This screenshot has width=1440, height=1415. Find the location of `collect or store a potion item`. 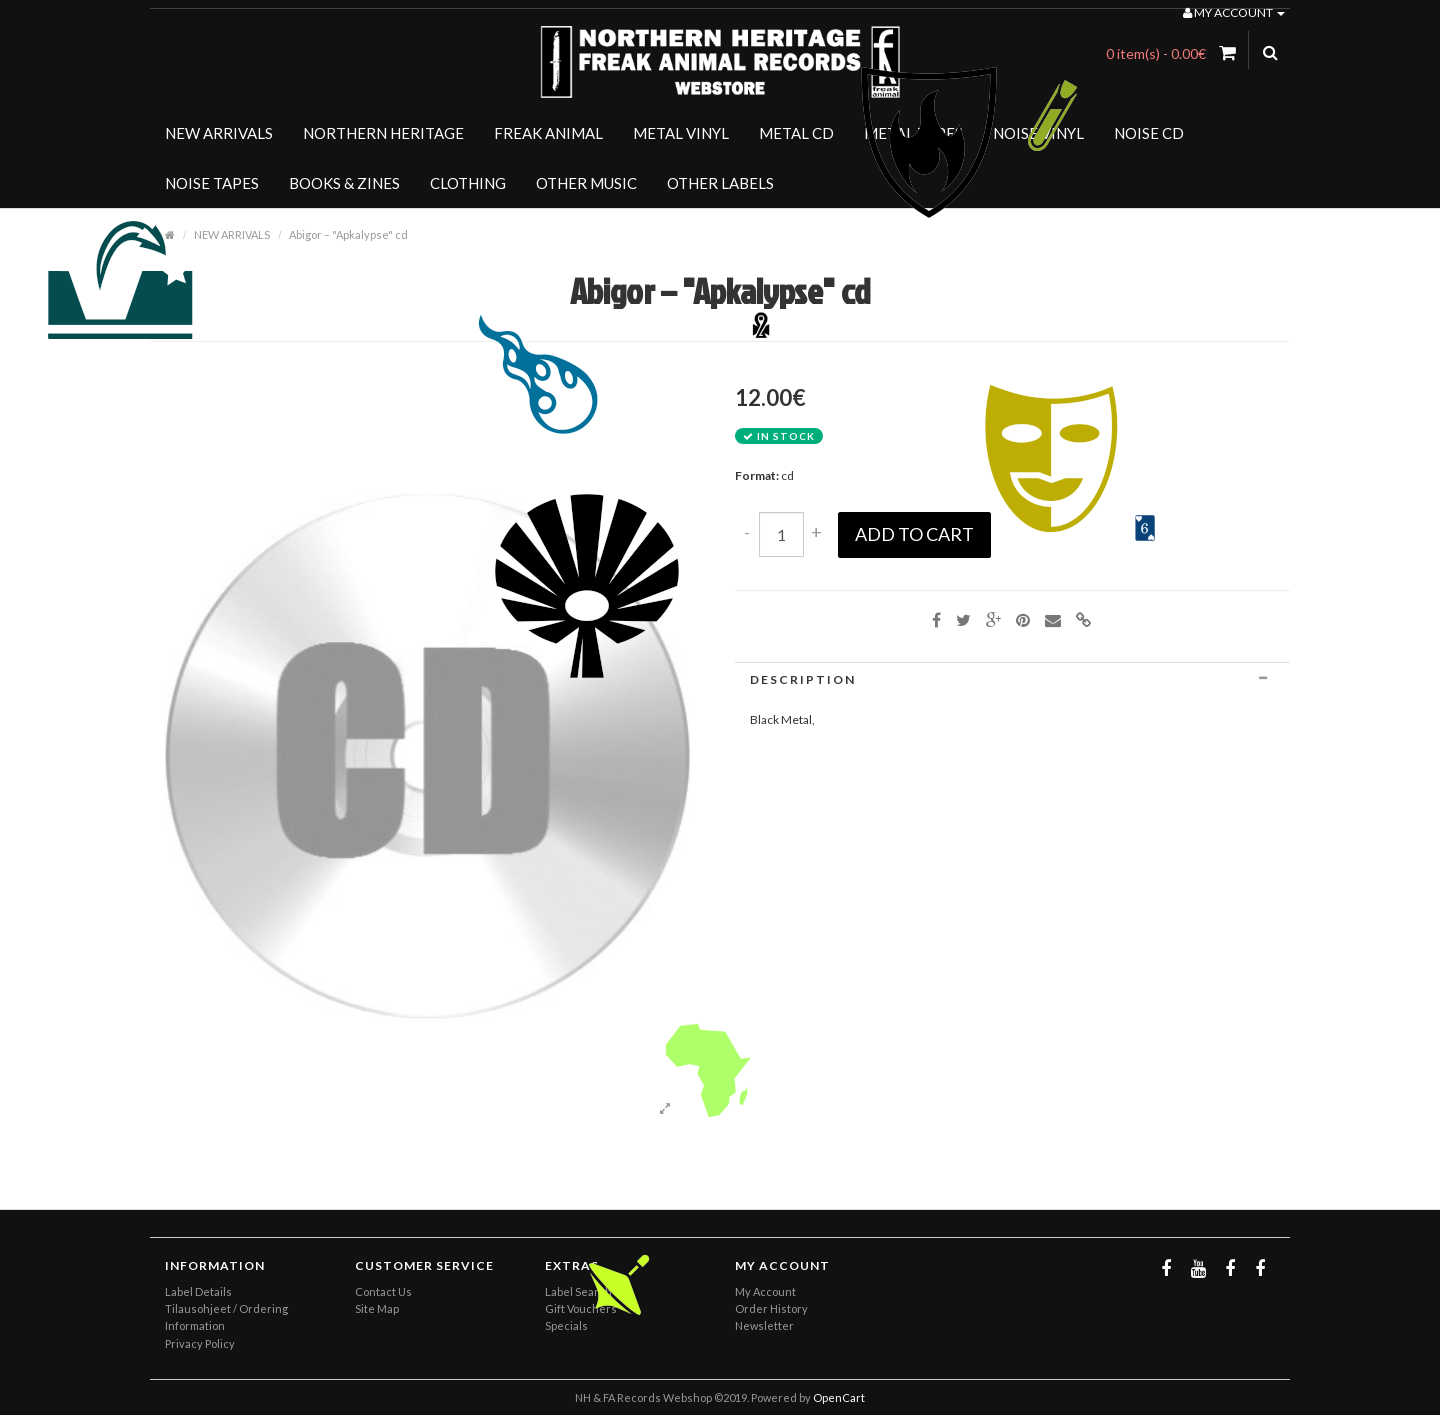

collect or store a potion item is located at coordinates (1051, 116).